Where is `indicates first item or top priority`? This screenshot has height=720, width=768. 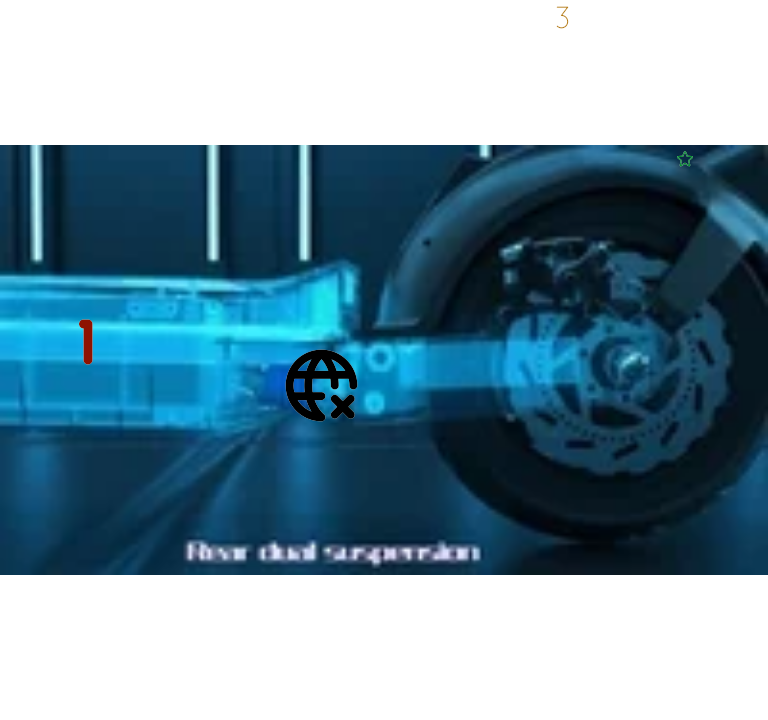
indicates first item or top priority is located at coordinates (88, 342).